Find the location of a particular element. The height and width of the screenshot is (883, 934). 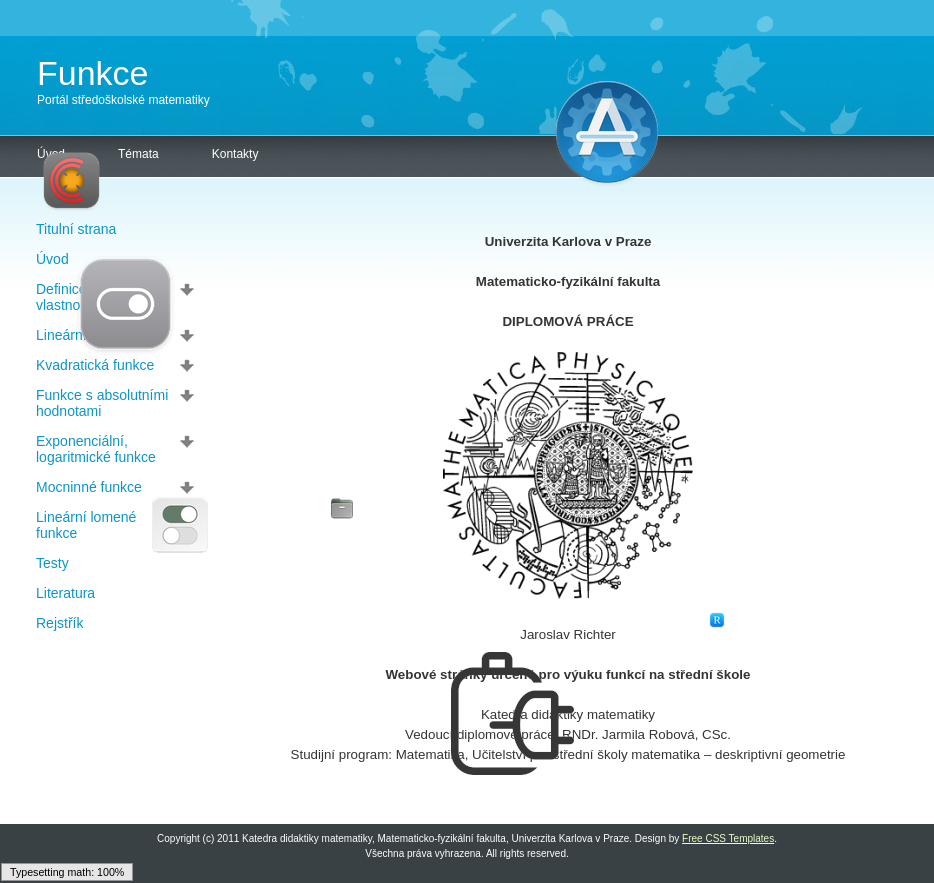

open unity tweak tool settings is located at coordinates (180, 525).